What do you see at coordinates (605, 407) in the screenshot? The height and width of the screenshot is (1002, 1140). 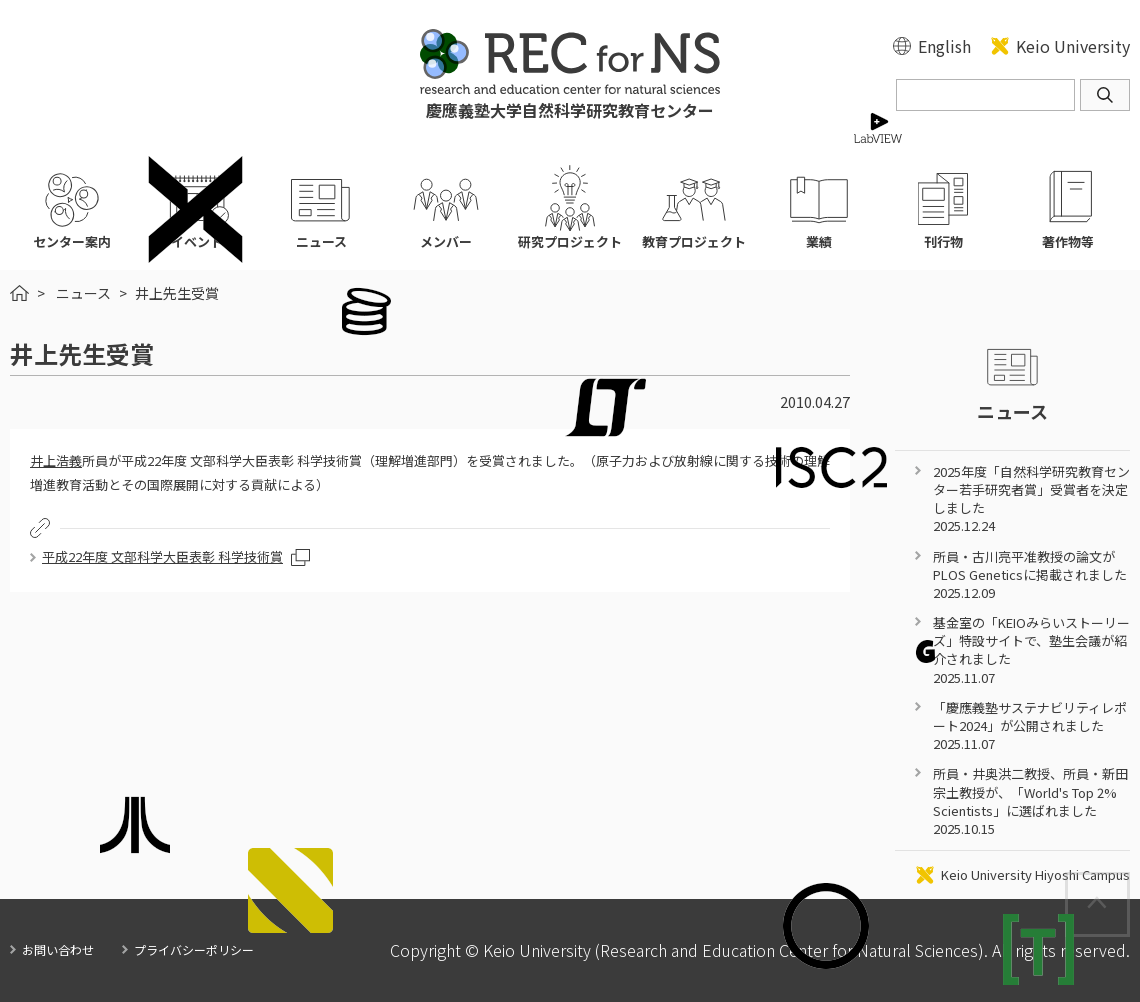 I see `open LTspice circuit simulation software` at bounding box center [605, 407].